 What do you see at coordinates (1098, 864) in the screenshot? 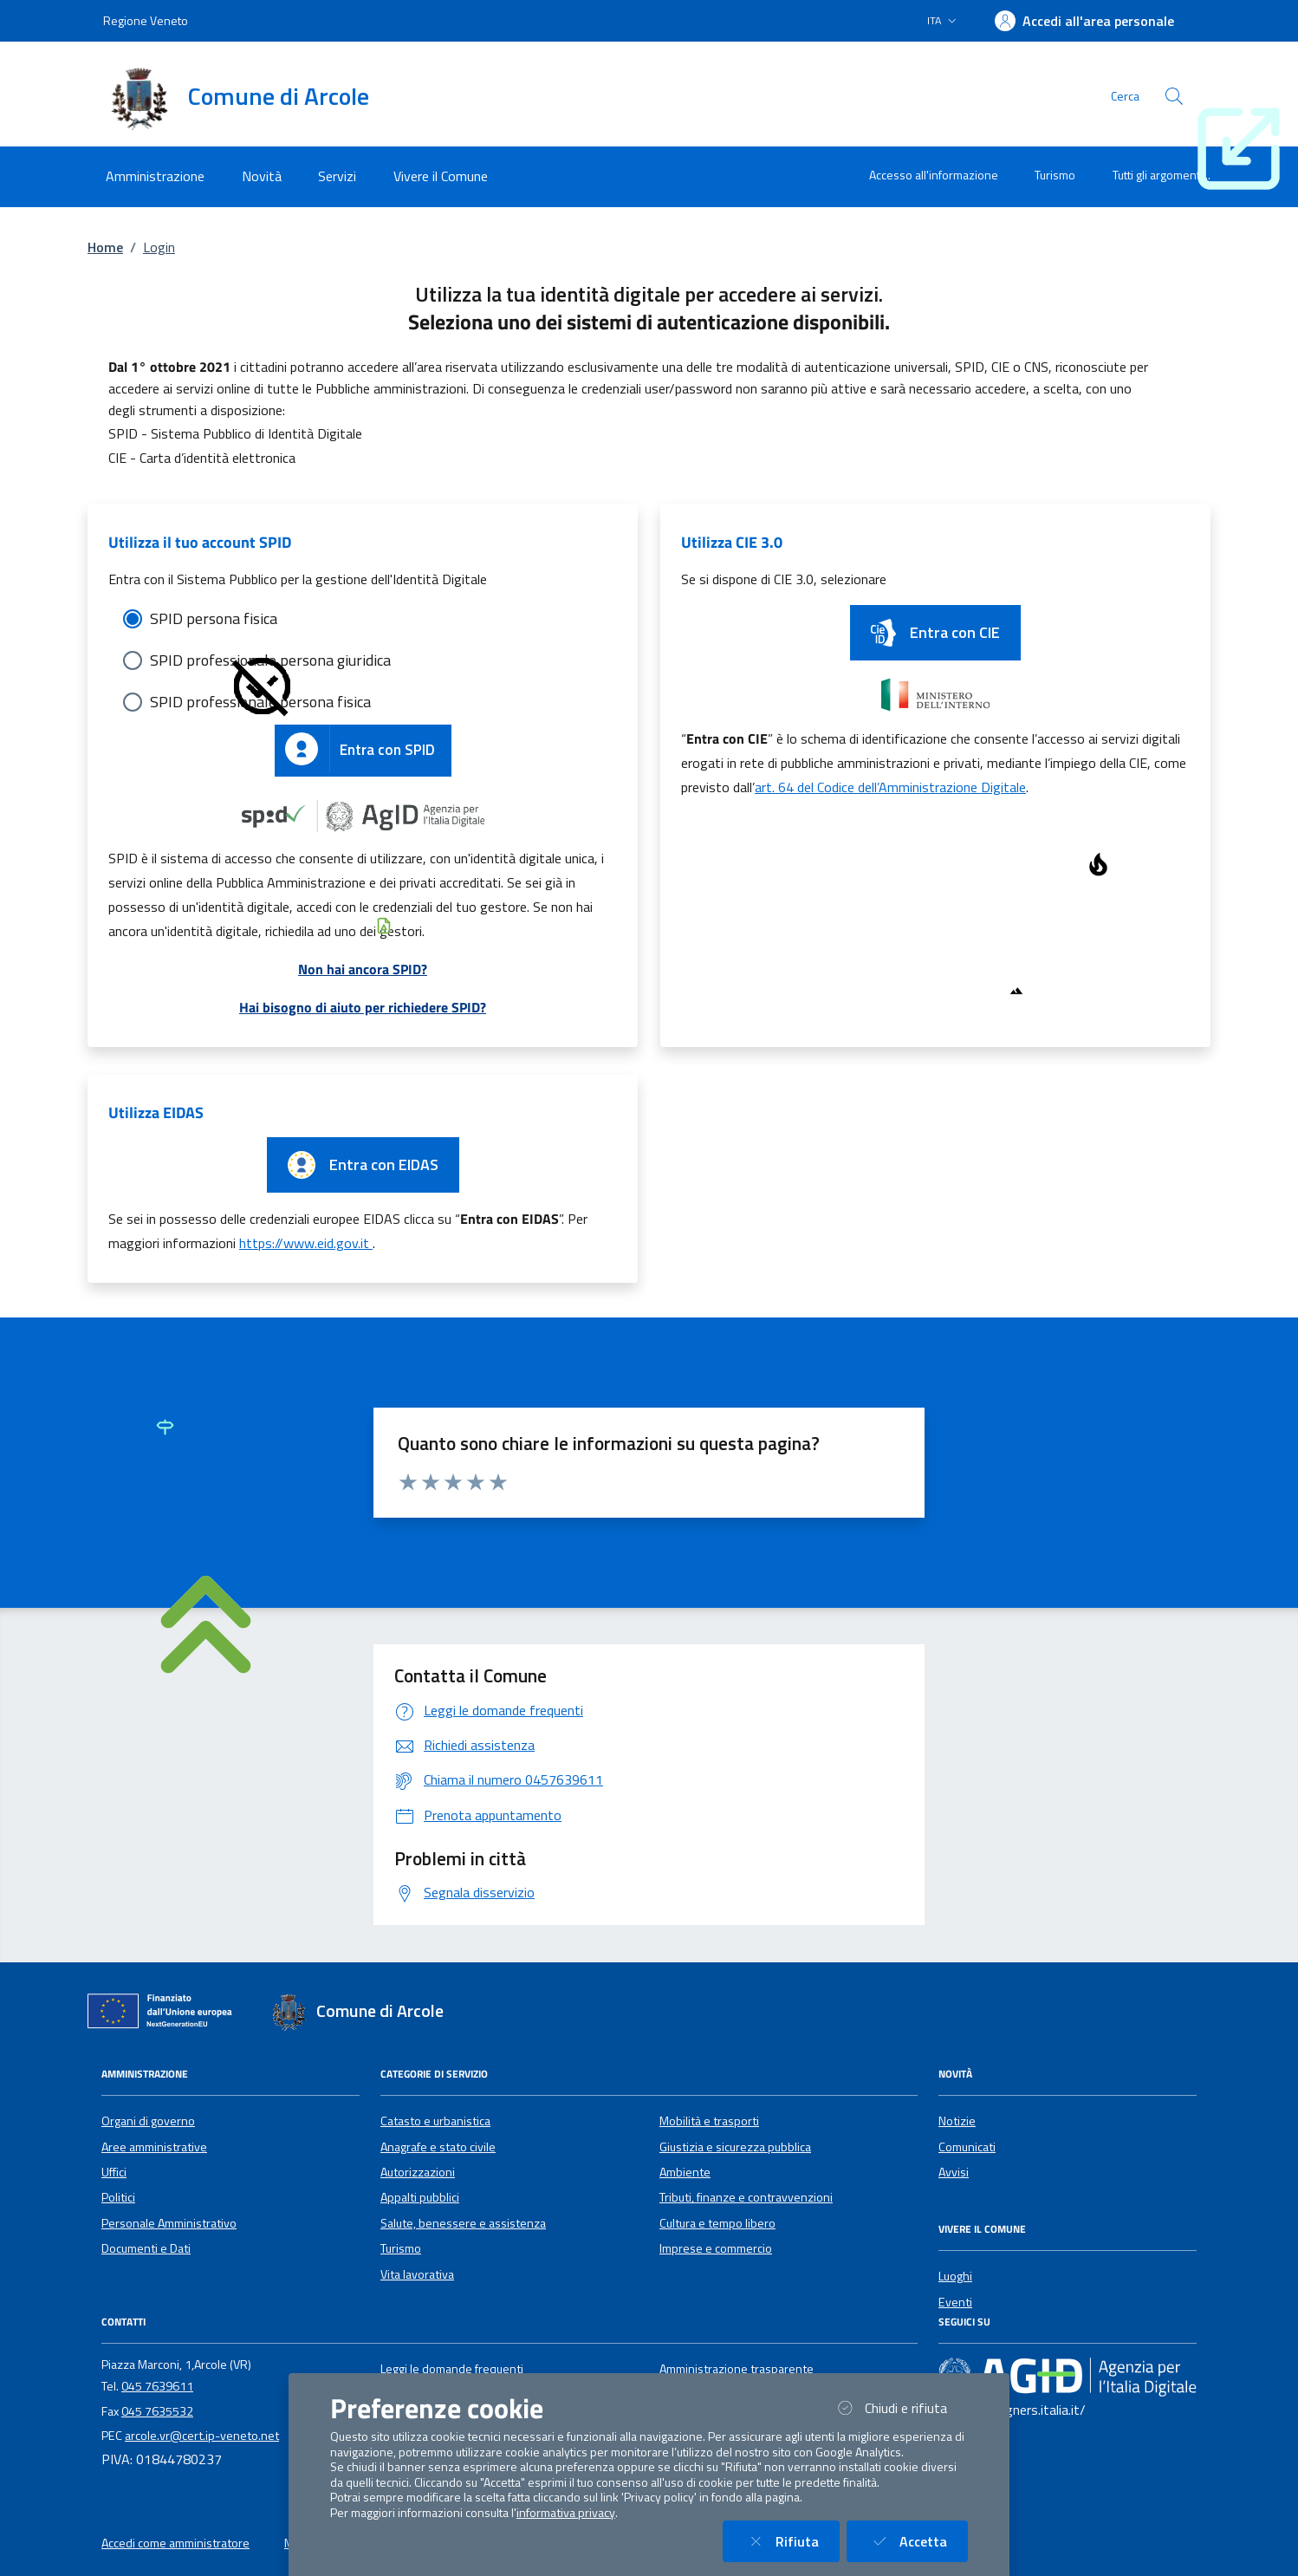
I see `locate nearby fire stations` at bounding box center [1098, 864].